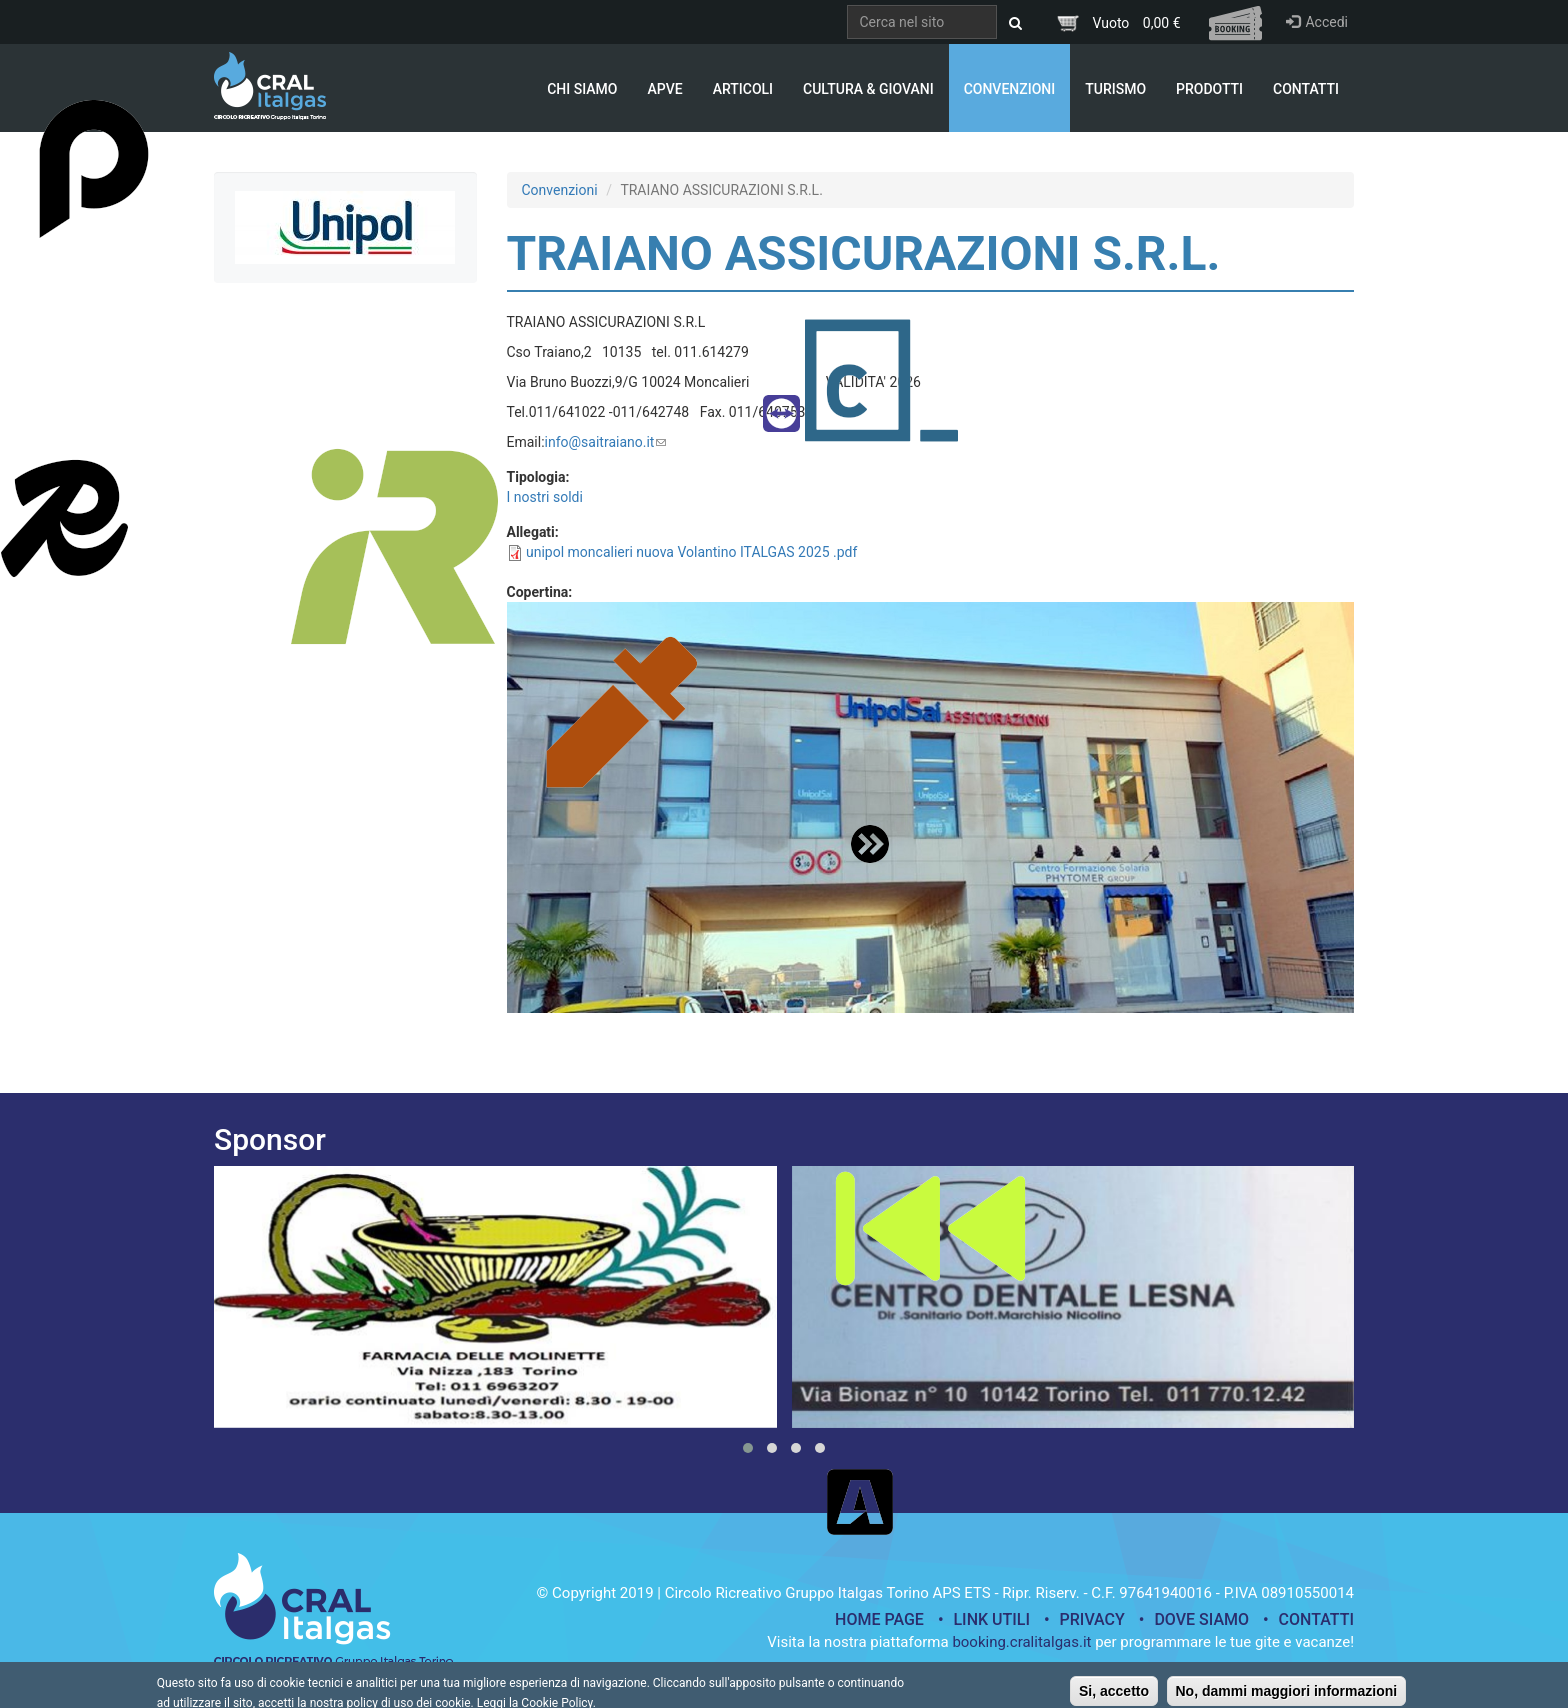 The height and width of the screenshot is (1708, 1568). What do you see at coordinates (64, 518) in the screenshot?
I see `Redis database service logo` at bounding box center [64, 518].